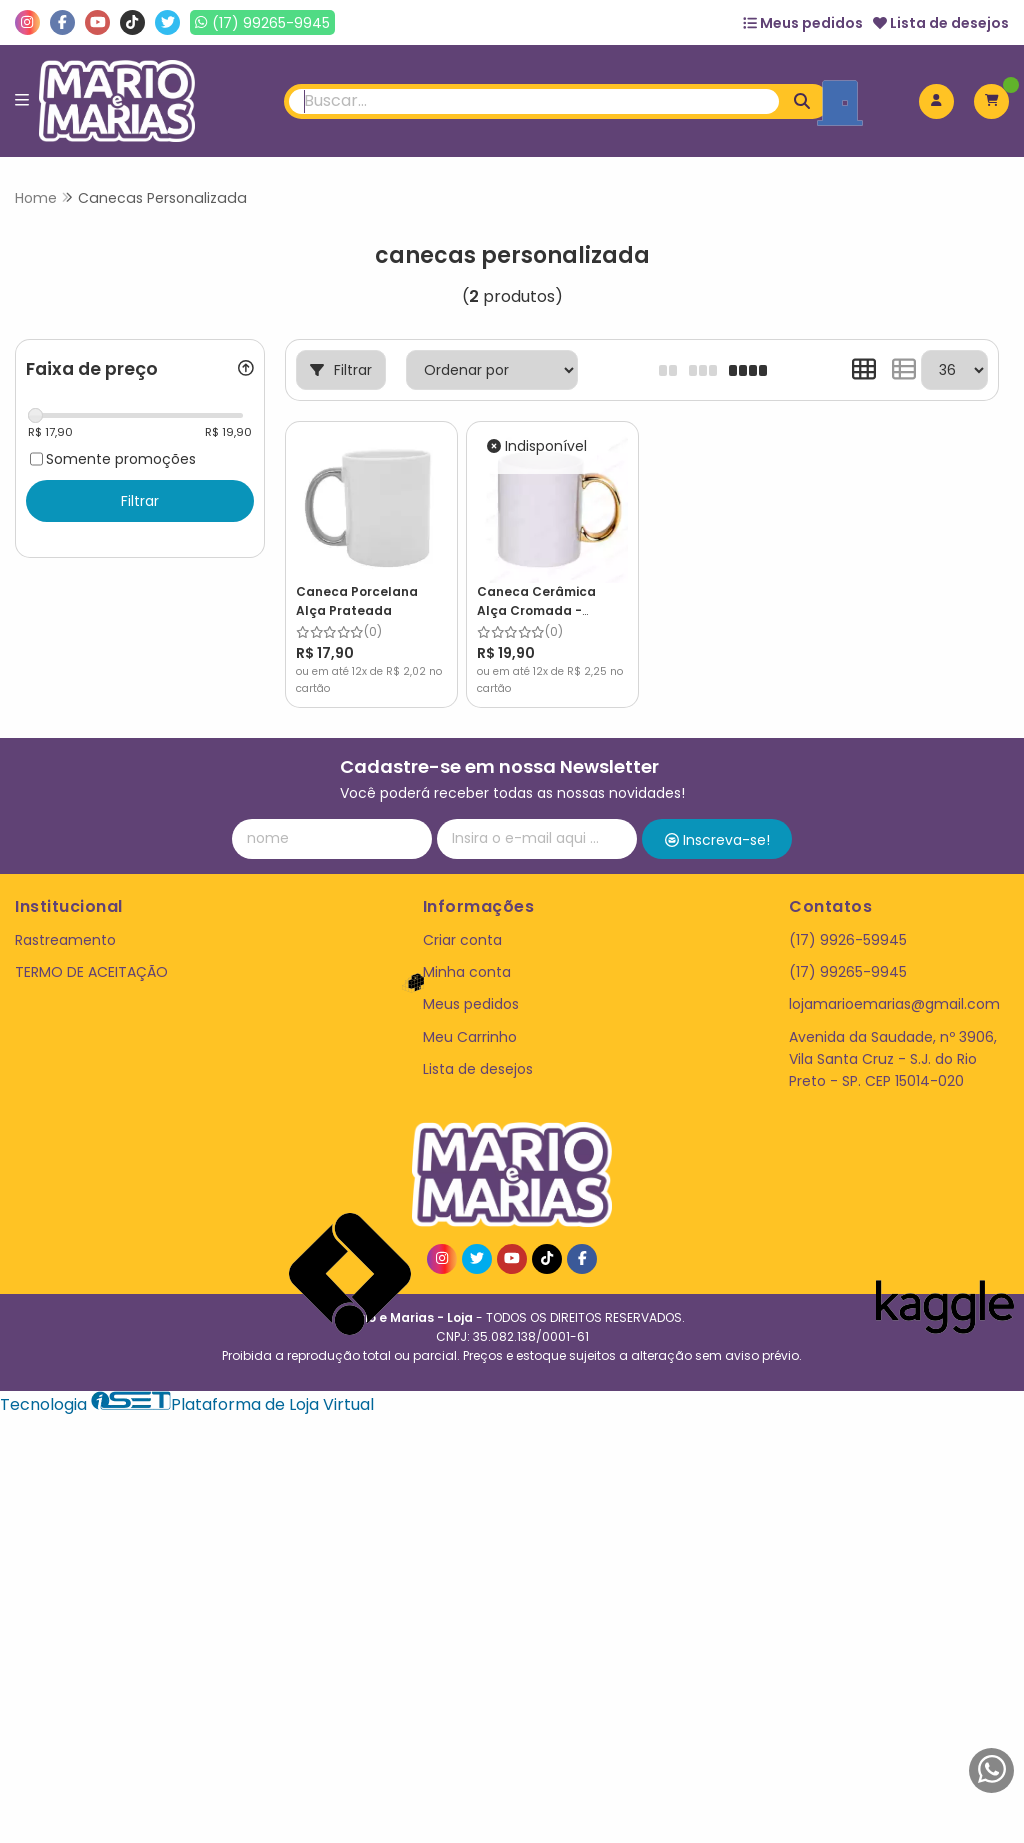 Image resolution: width=1024 pixels, height=1843 pixels. Describe the element at coordinates (350, 1274) in the screenshot. I see `google tag manager logo` at that location.